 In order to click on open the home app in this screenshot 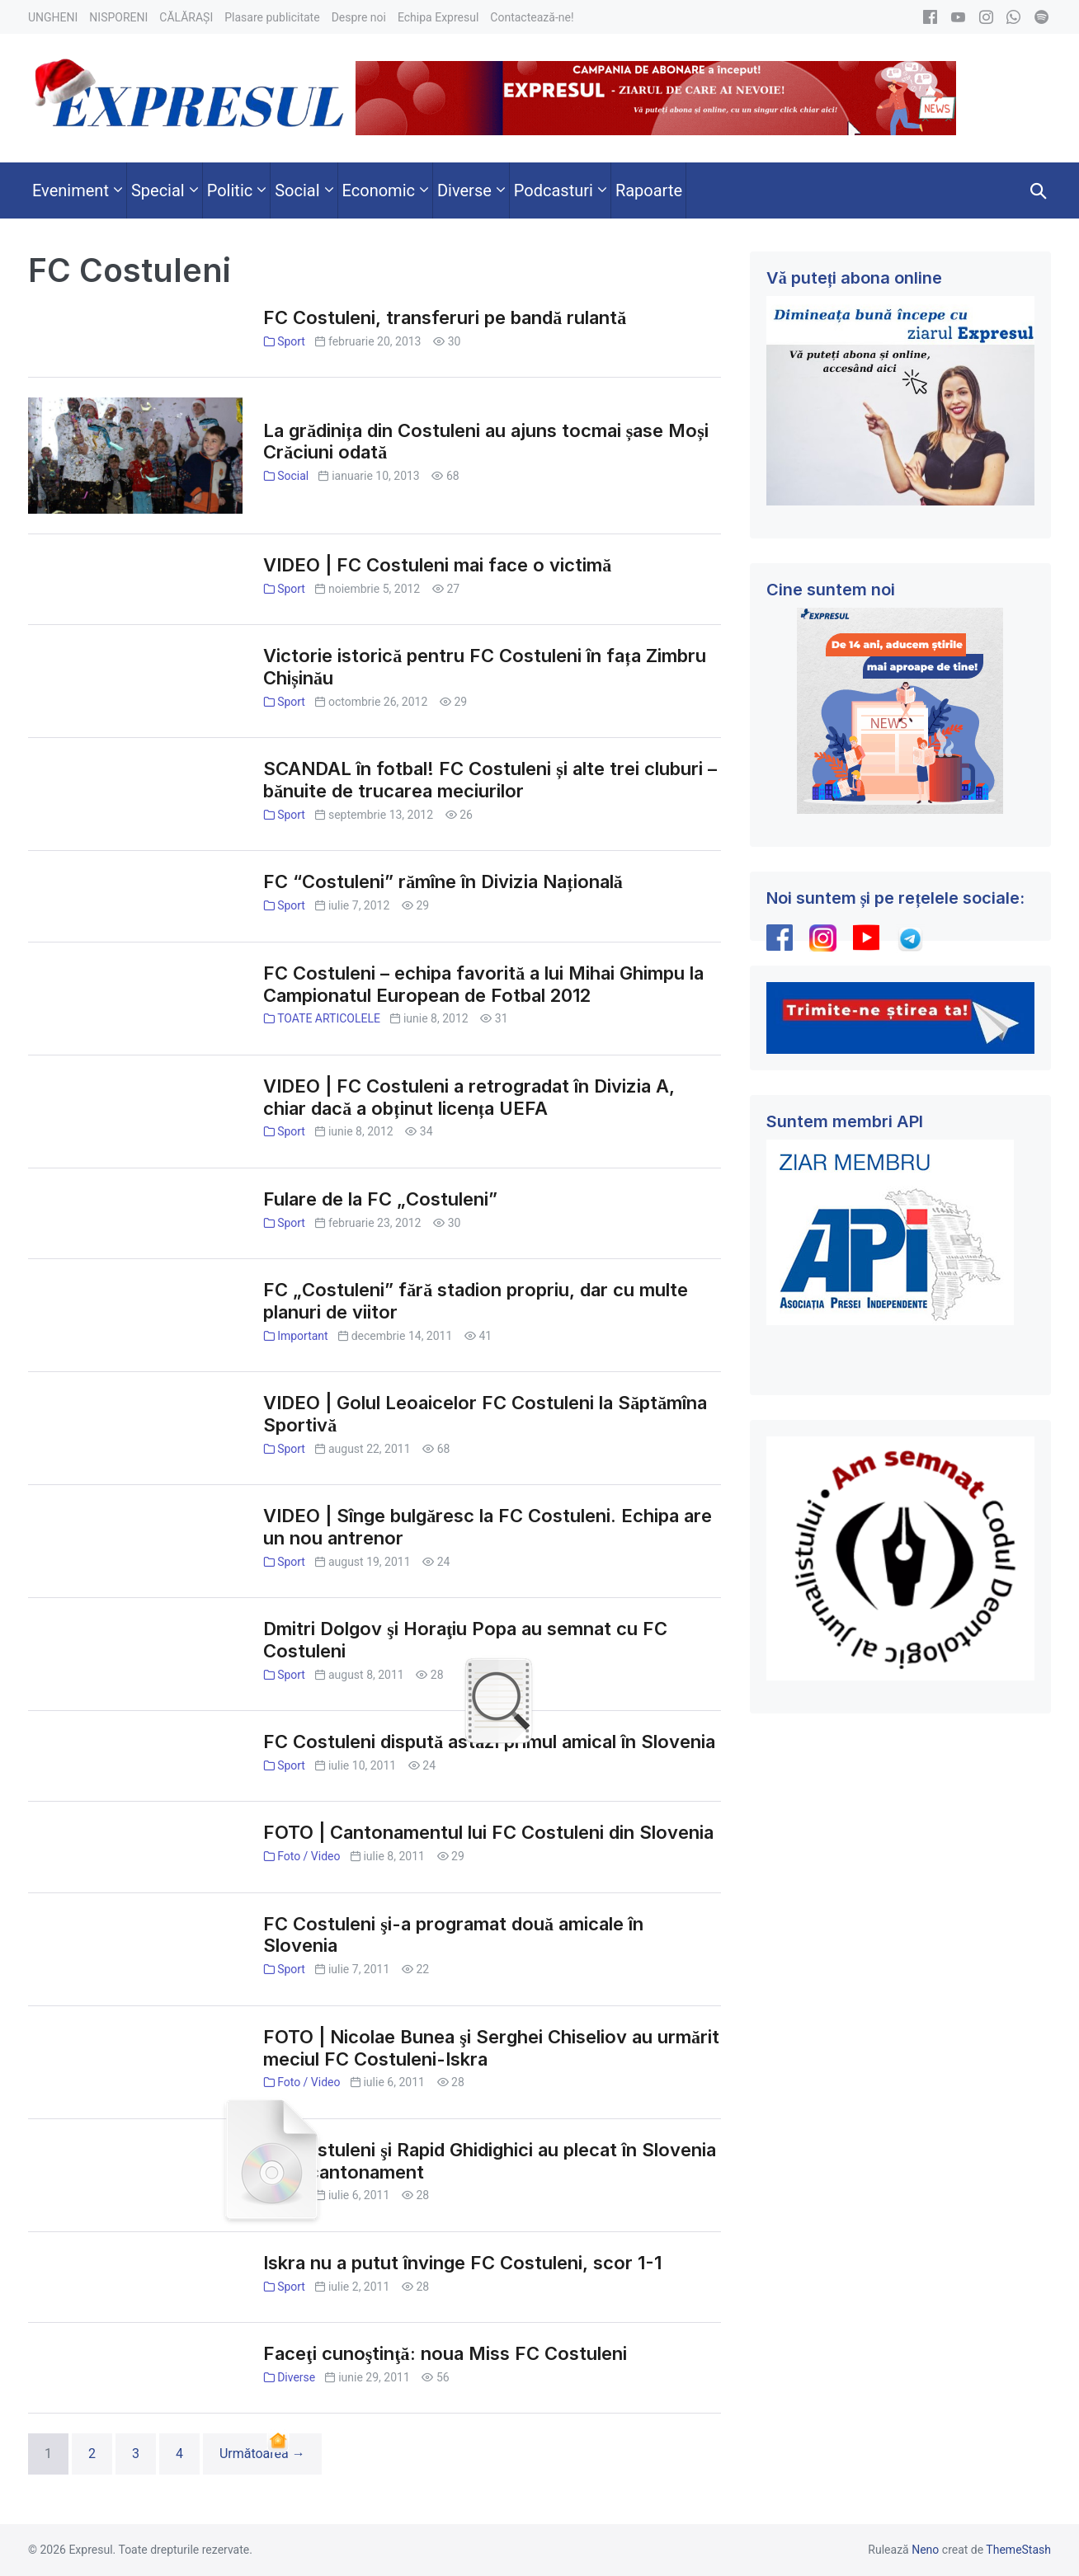, I will do `click(278, 2441)`.